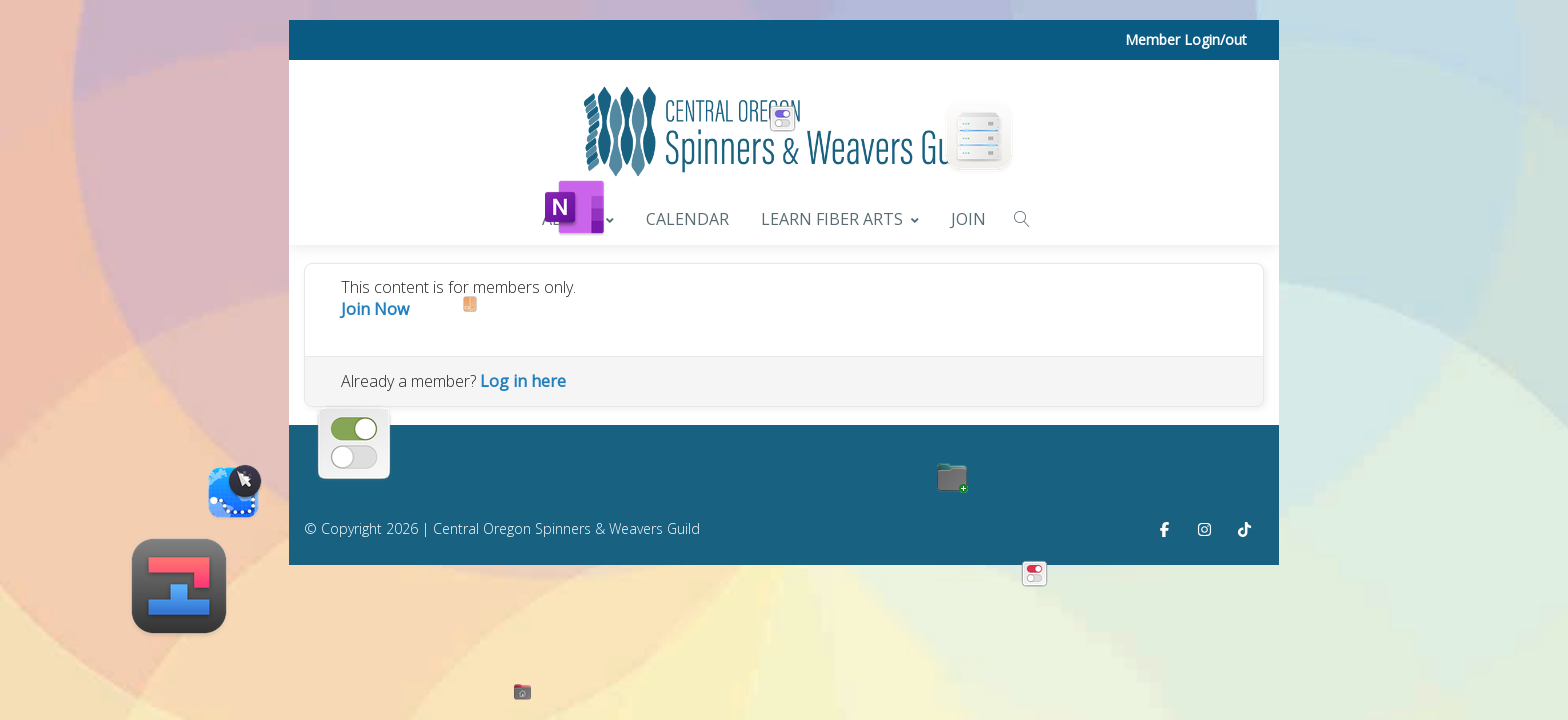  Describe the element at coordinates (354, 443) in the screenshot. I see `open gnome tweaks settings` at that location.